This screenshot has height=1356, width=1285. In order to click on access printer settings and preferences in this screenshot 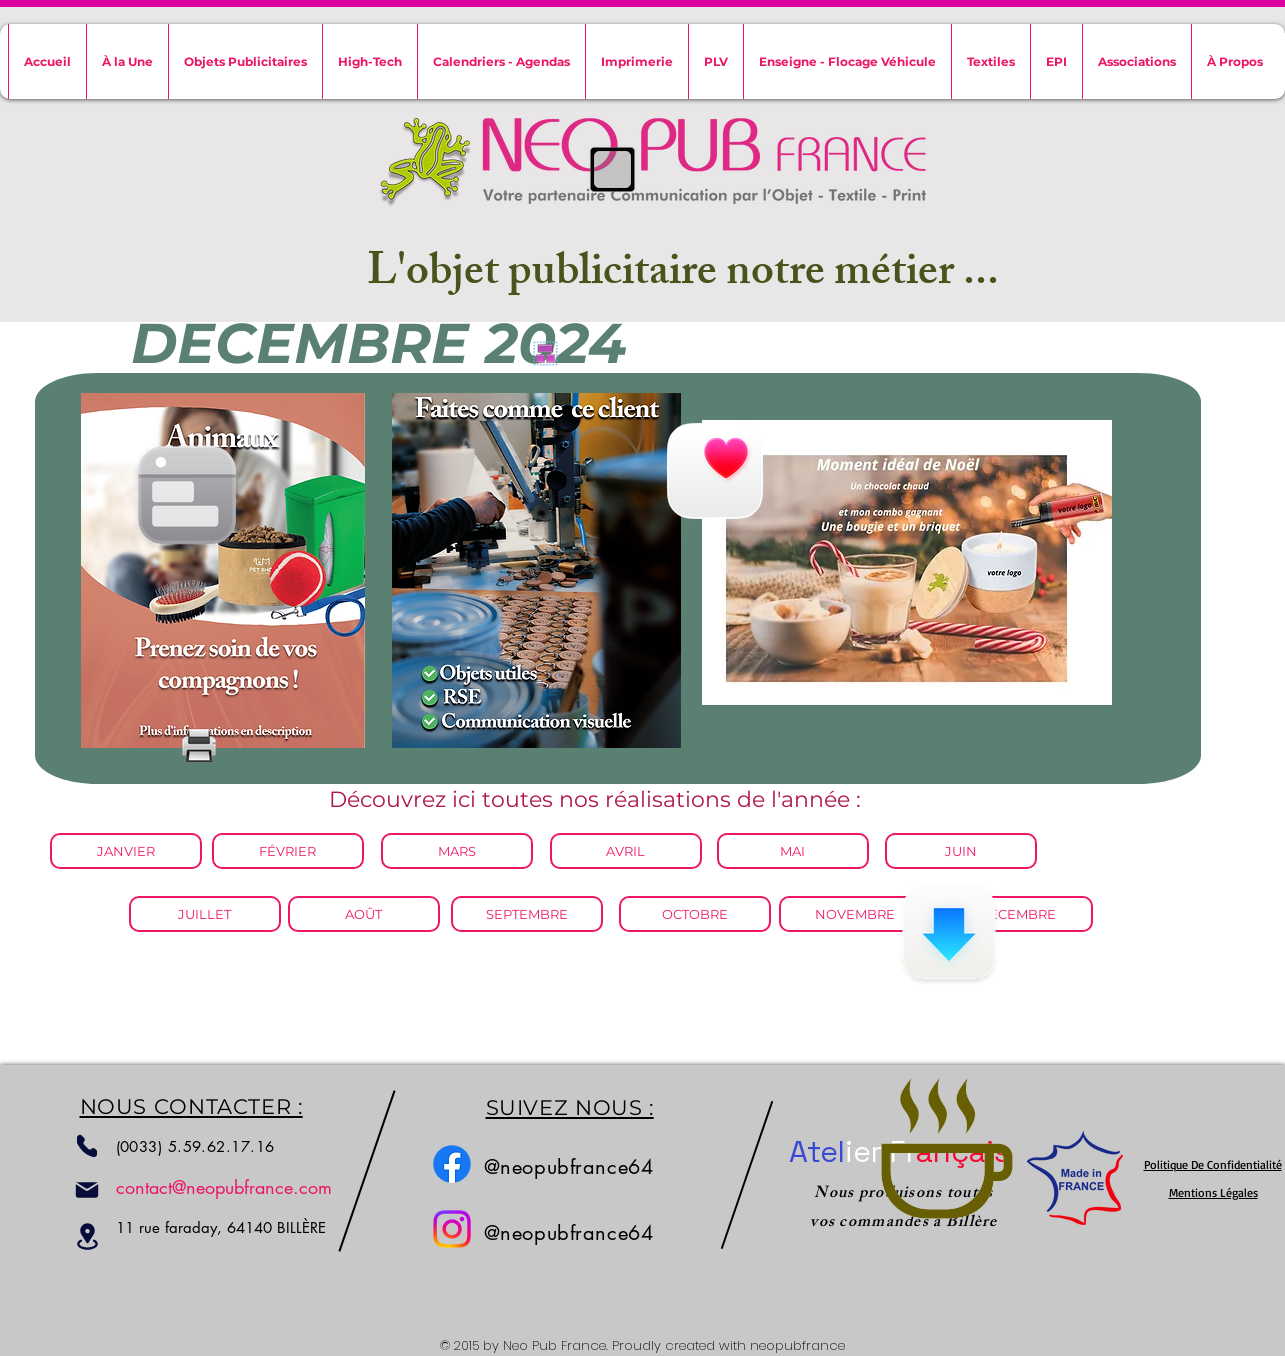, I will do `click(199, 746)`.